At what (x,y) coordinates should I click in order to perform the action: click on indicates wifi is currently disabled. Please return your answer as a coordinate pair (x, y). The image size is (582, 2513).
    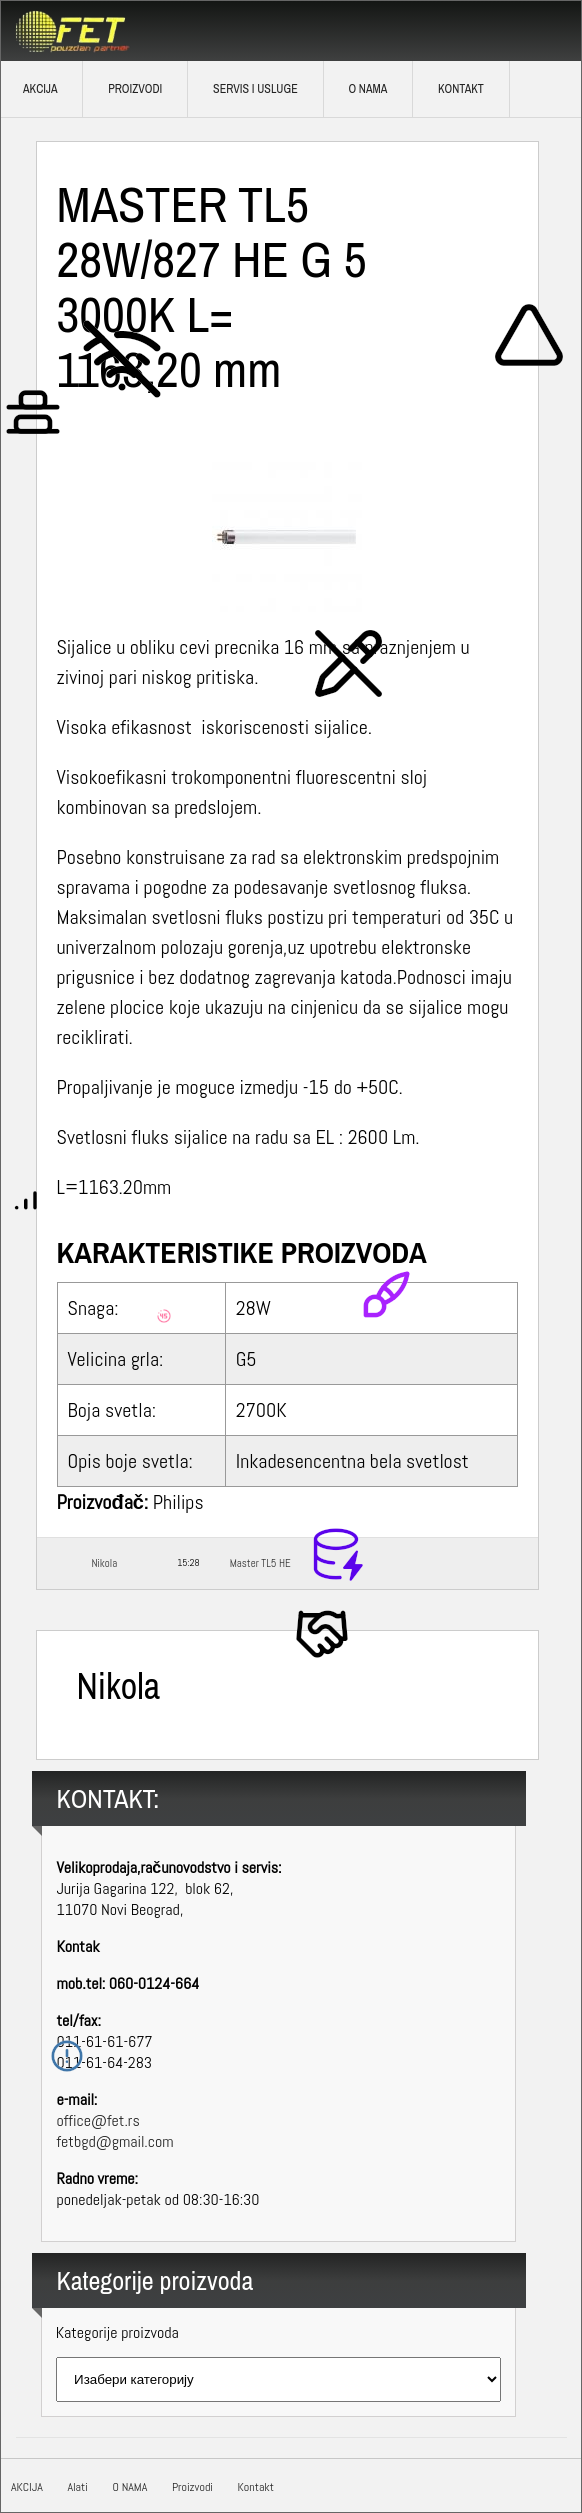
    Looking at the image, I should click on (122, 359).